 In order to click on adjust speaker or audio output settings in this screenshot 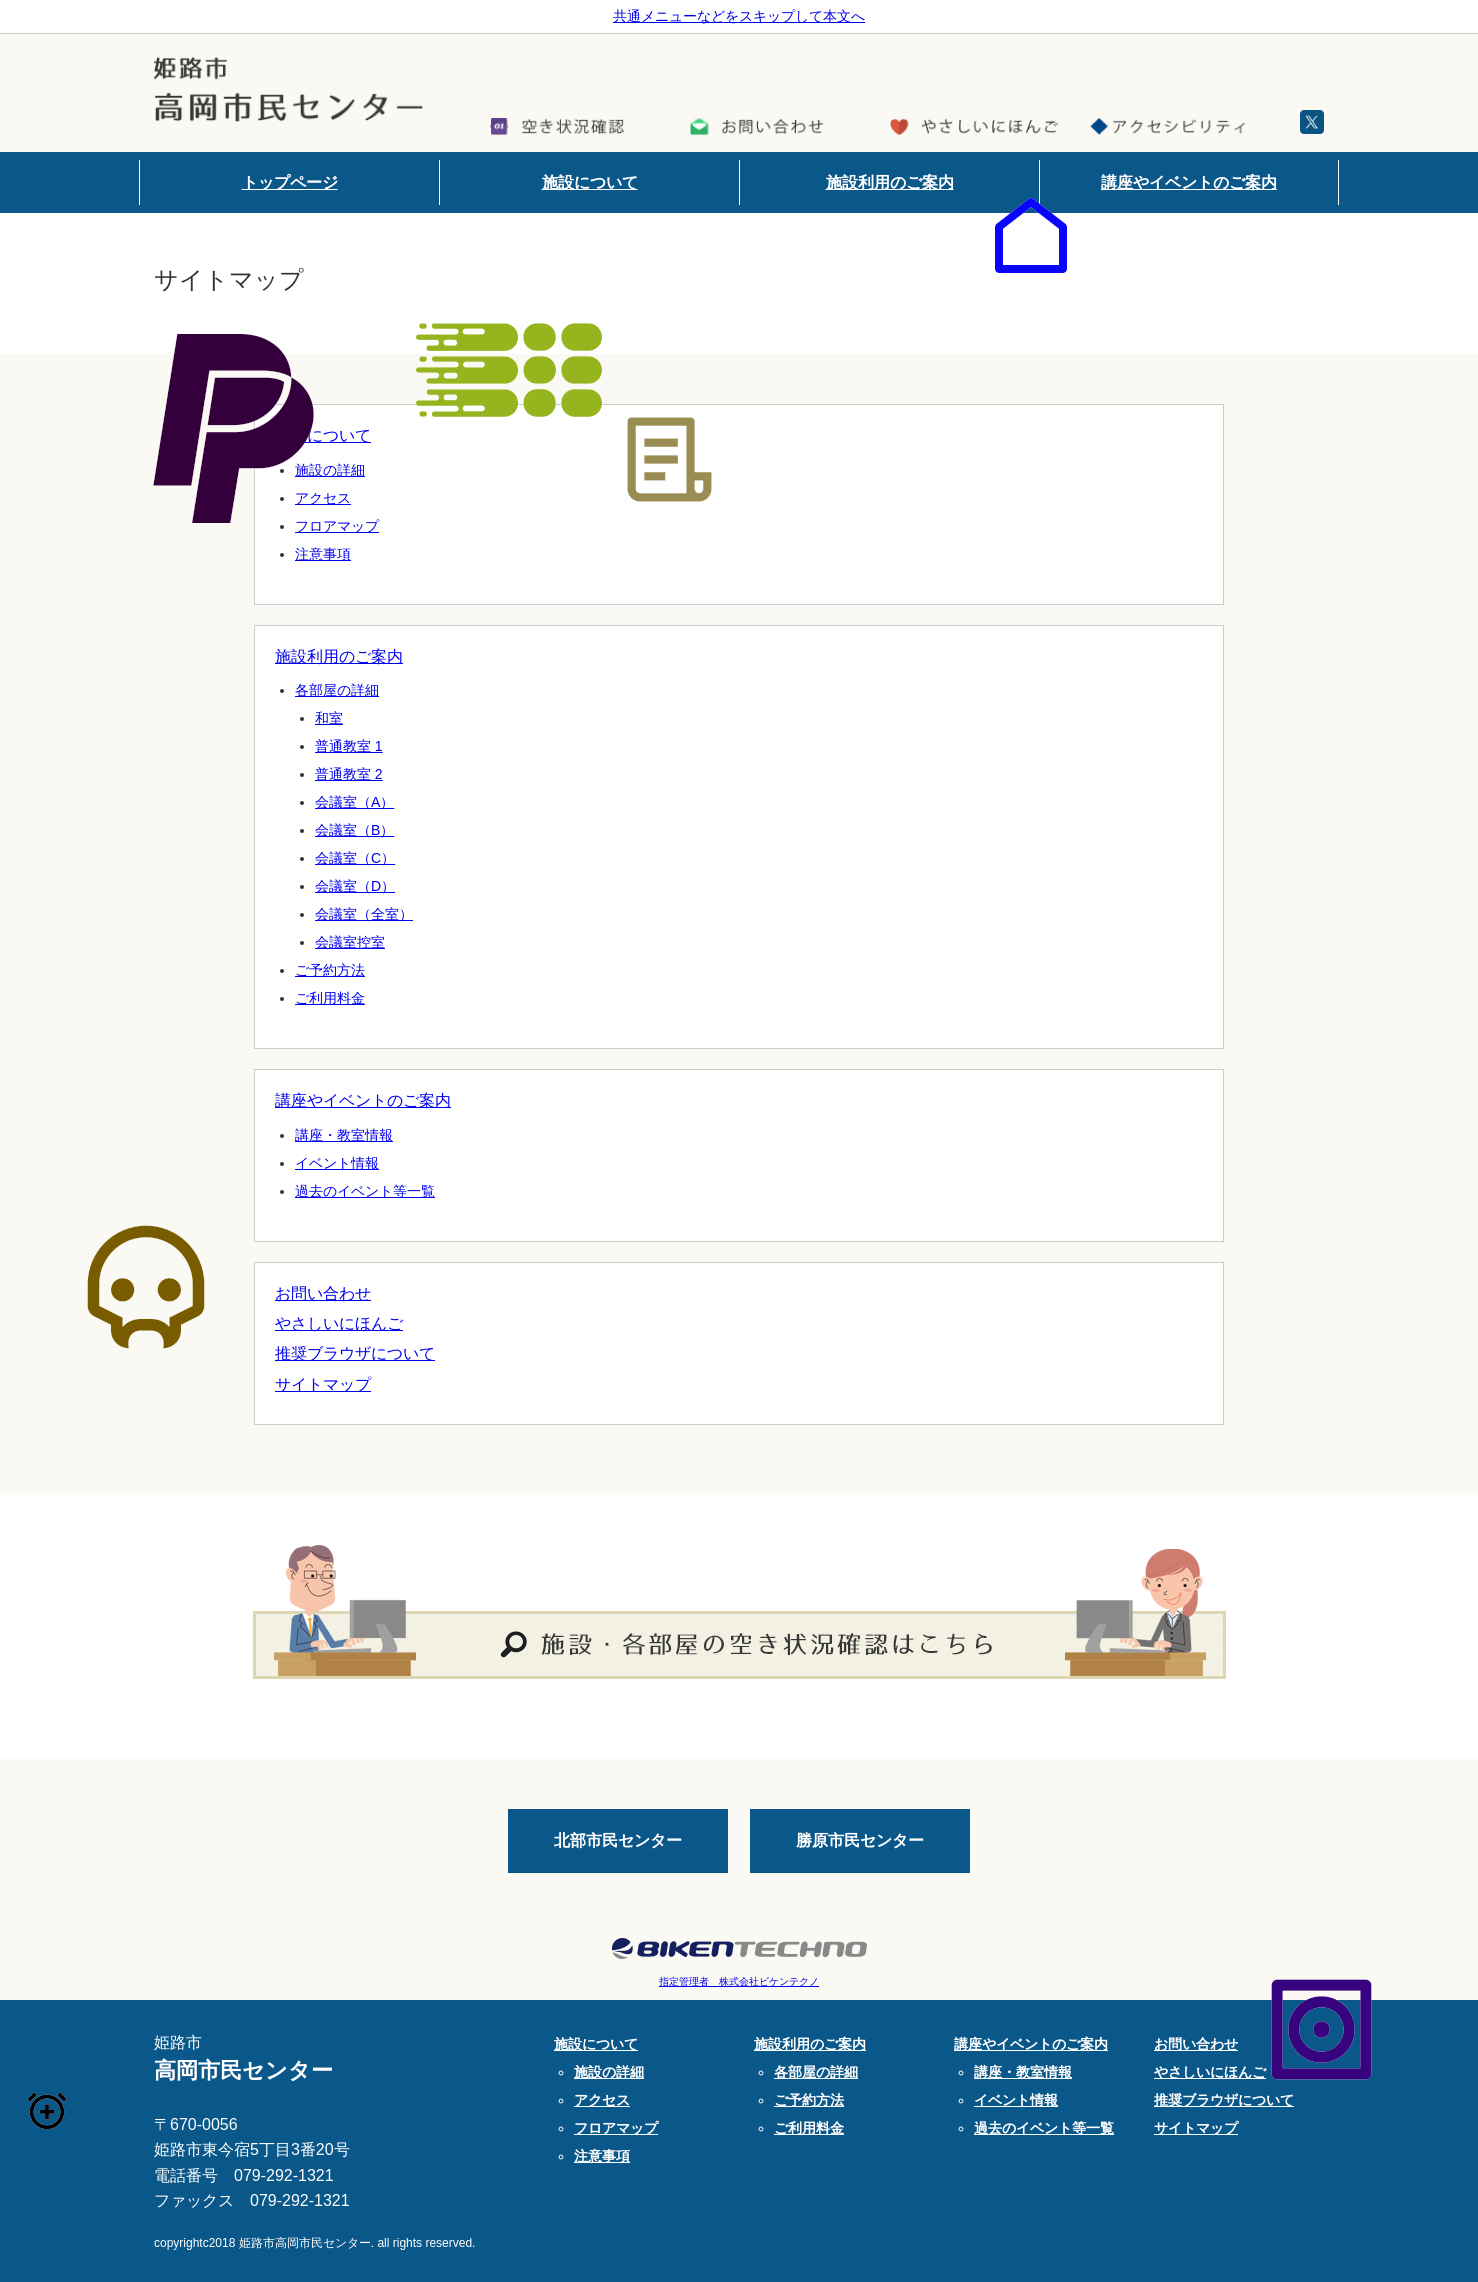, I will do `click(1321, 2029)`.